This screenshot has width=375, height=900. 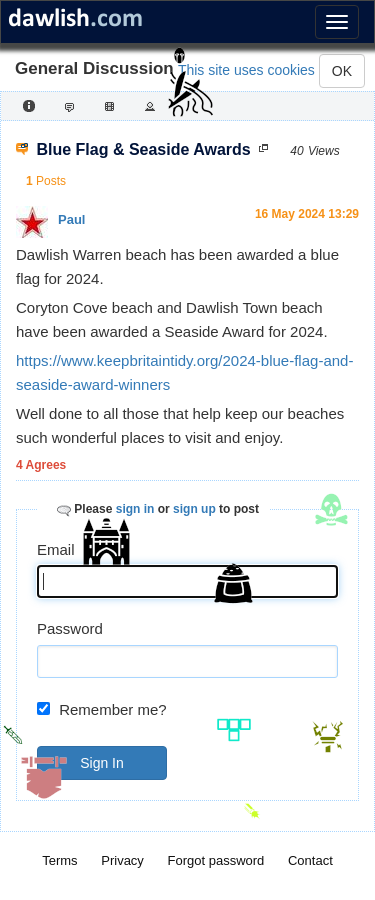 I want to click on activate electrical or energy-based ability, so click(x=328, y=737).